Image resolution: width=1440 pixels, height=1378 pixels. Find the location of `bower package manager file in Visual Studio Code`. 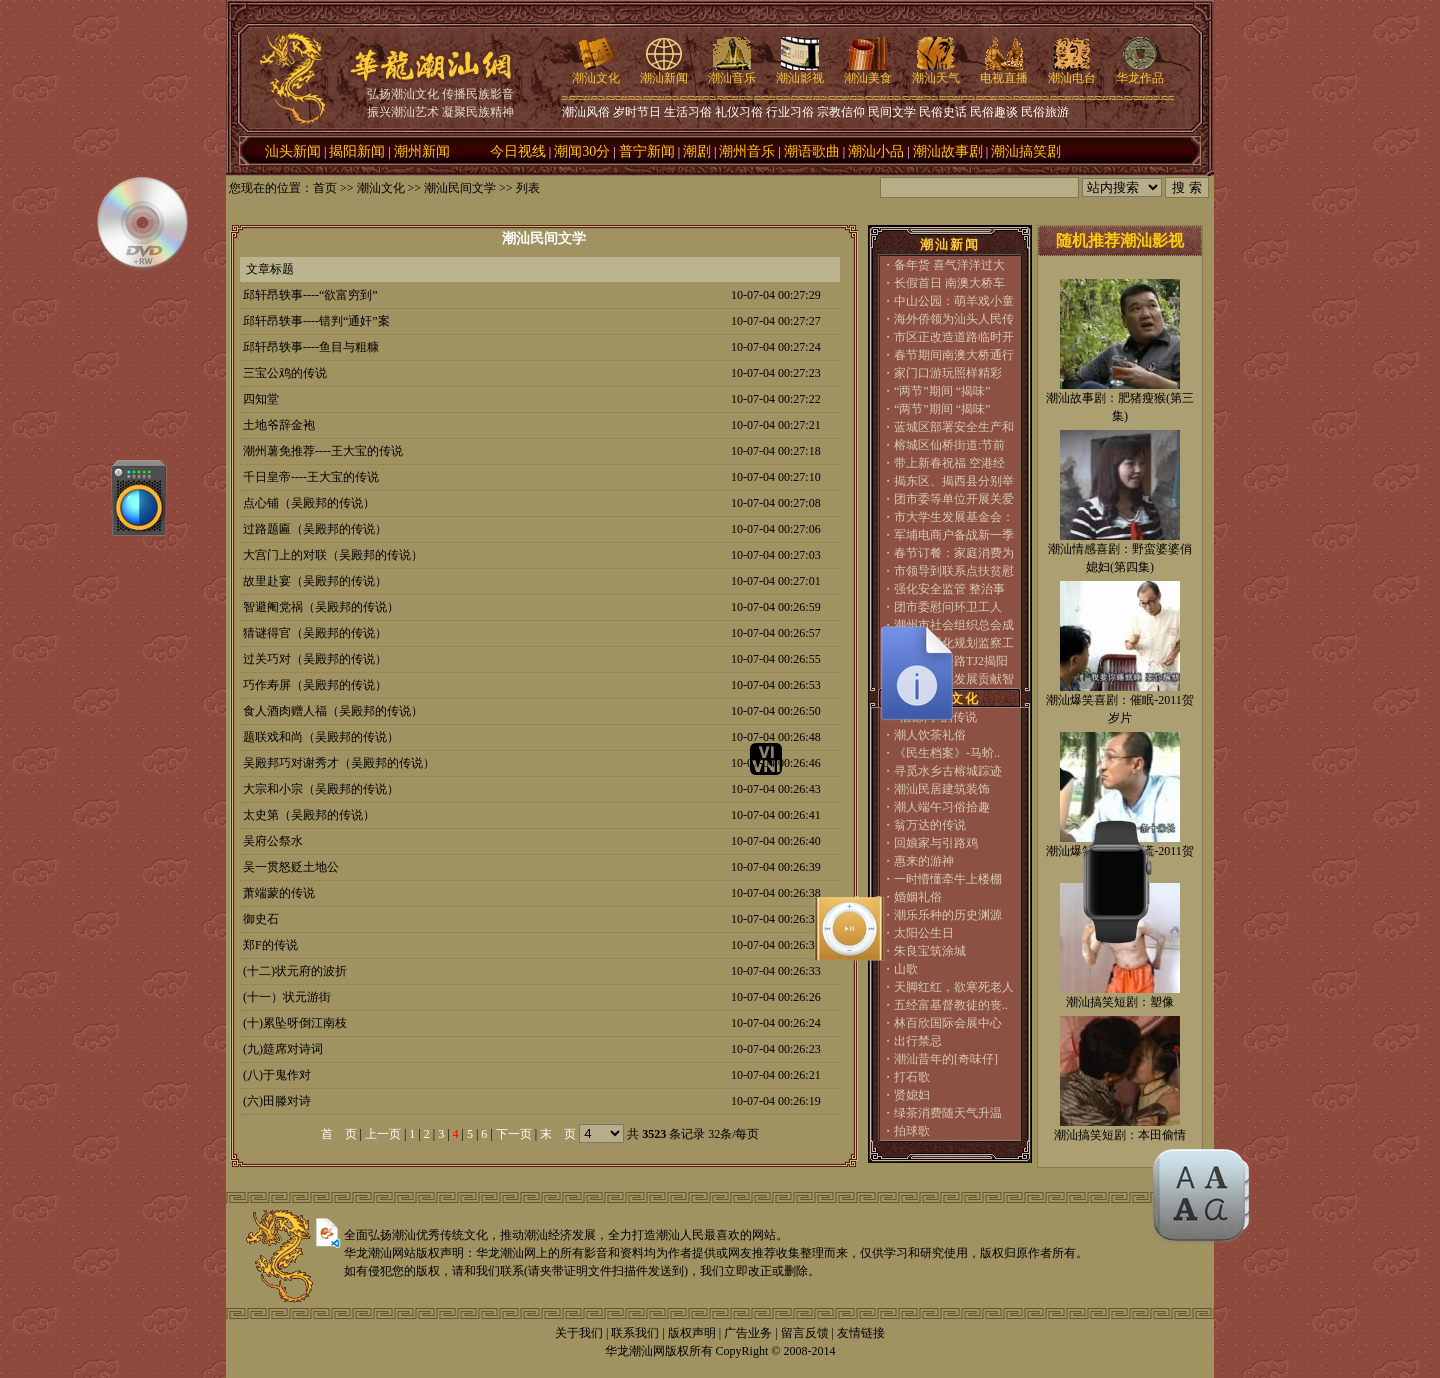

bower package manager file in Visual Studio Code is located at coordinates (327, 1233).